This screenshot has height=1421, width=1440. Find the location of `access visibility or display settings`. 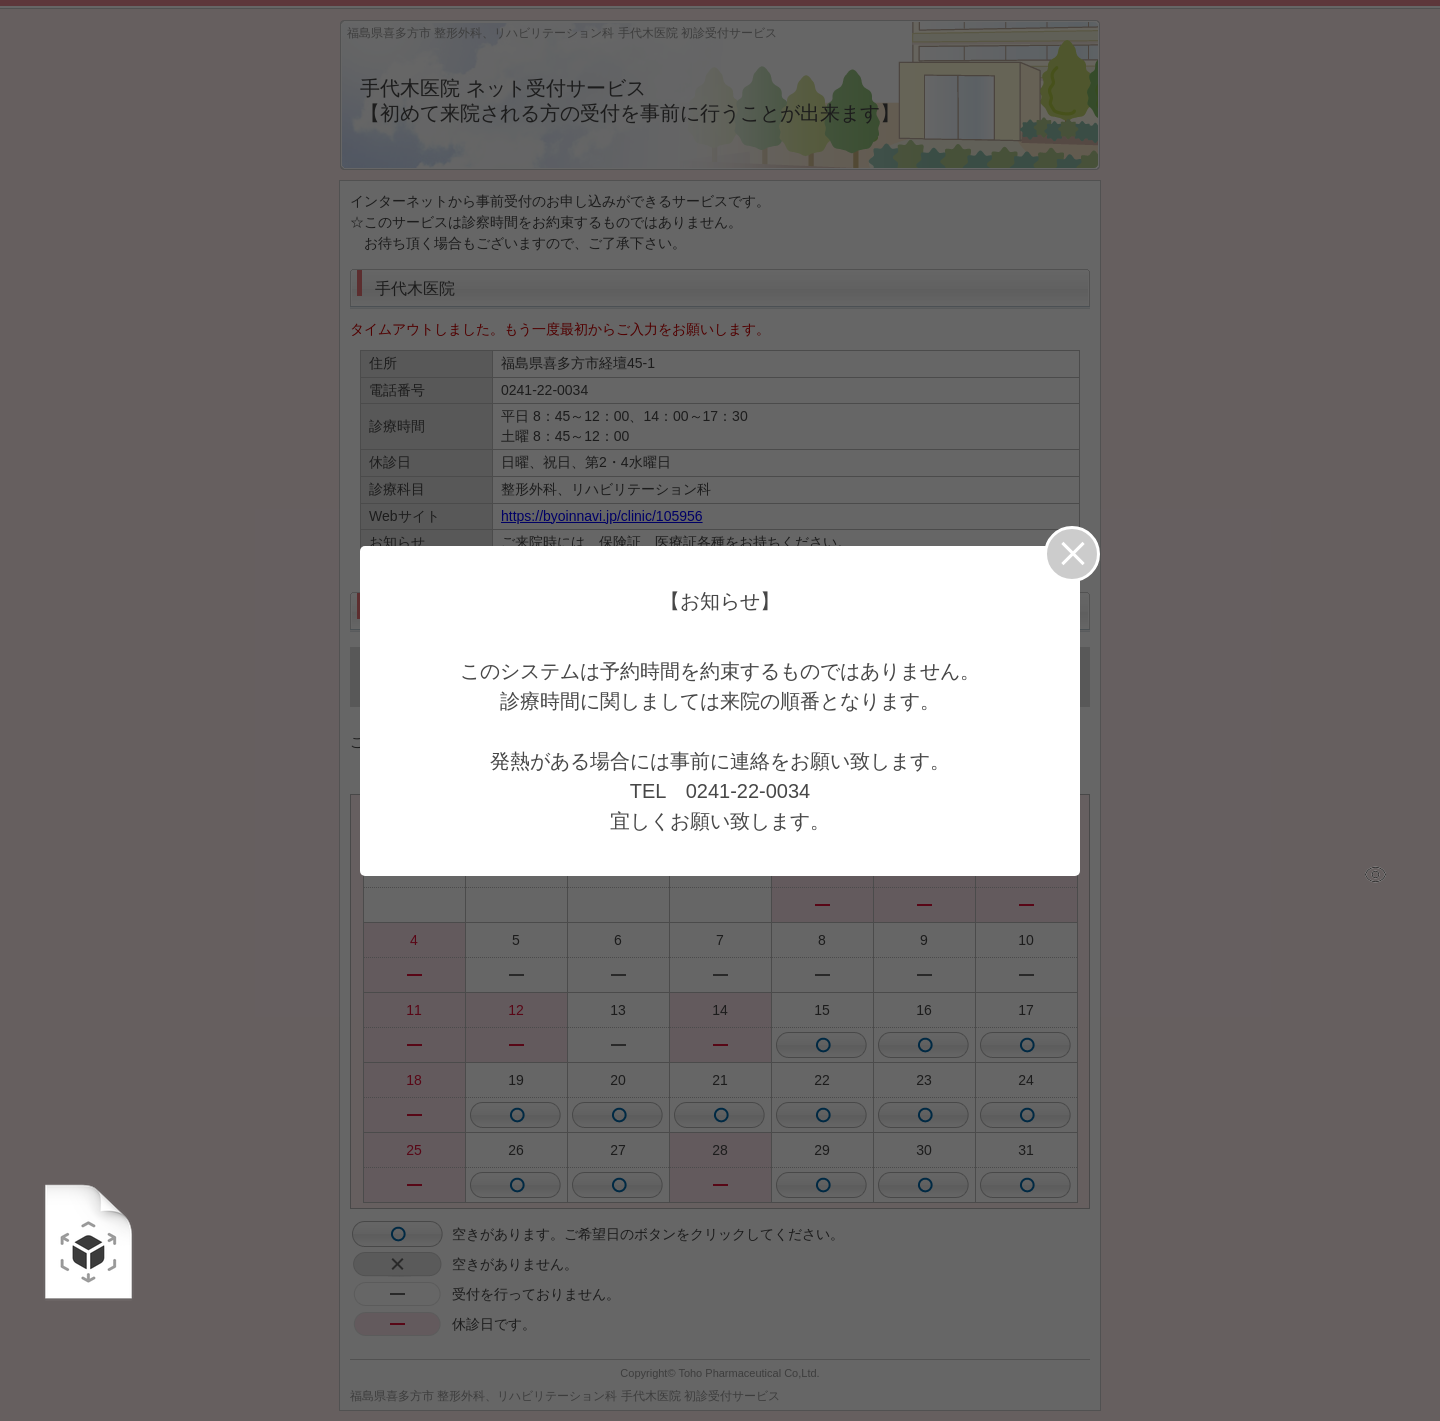

access visibility or display settings is located at coordinates (1375, 874).